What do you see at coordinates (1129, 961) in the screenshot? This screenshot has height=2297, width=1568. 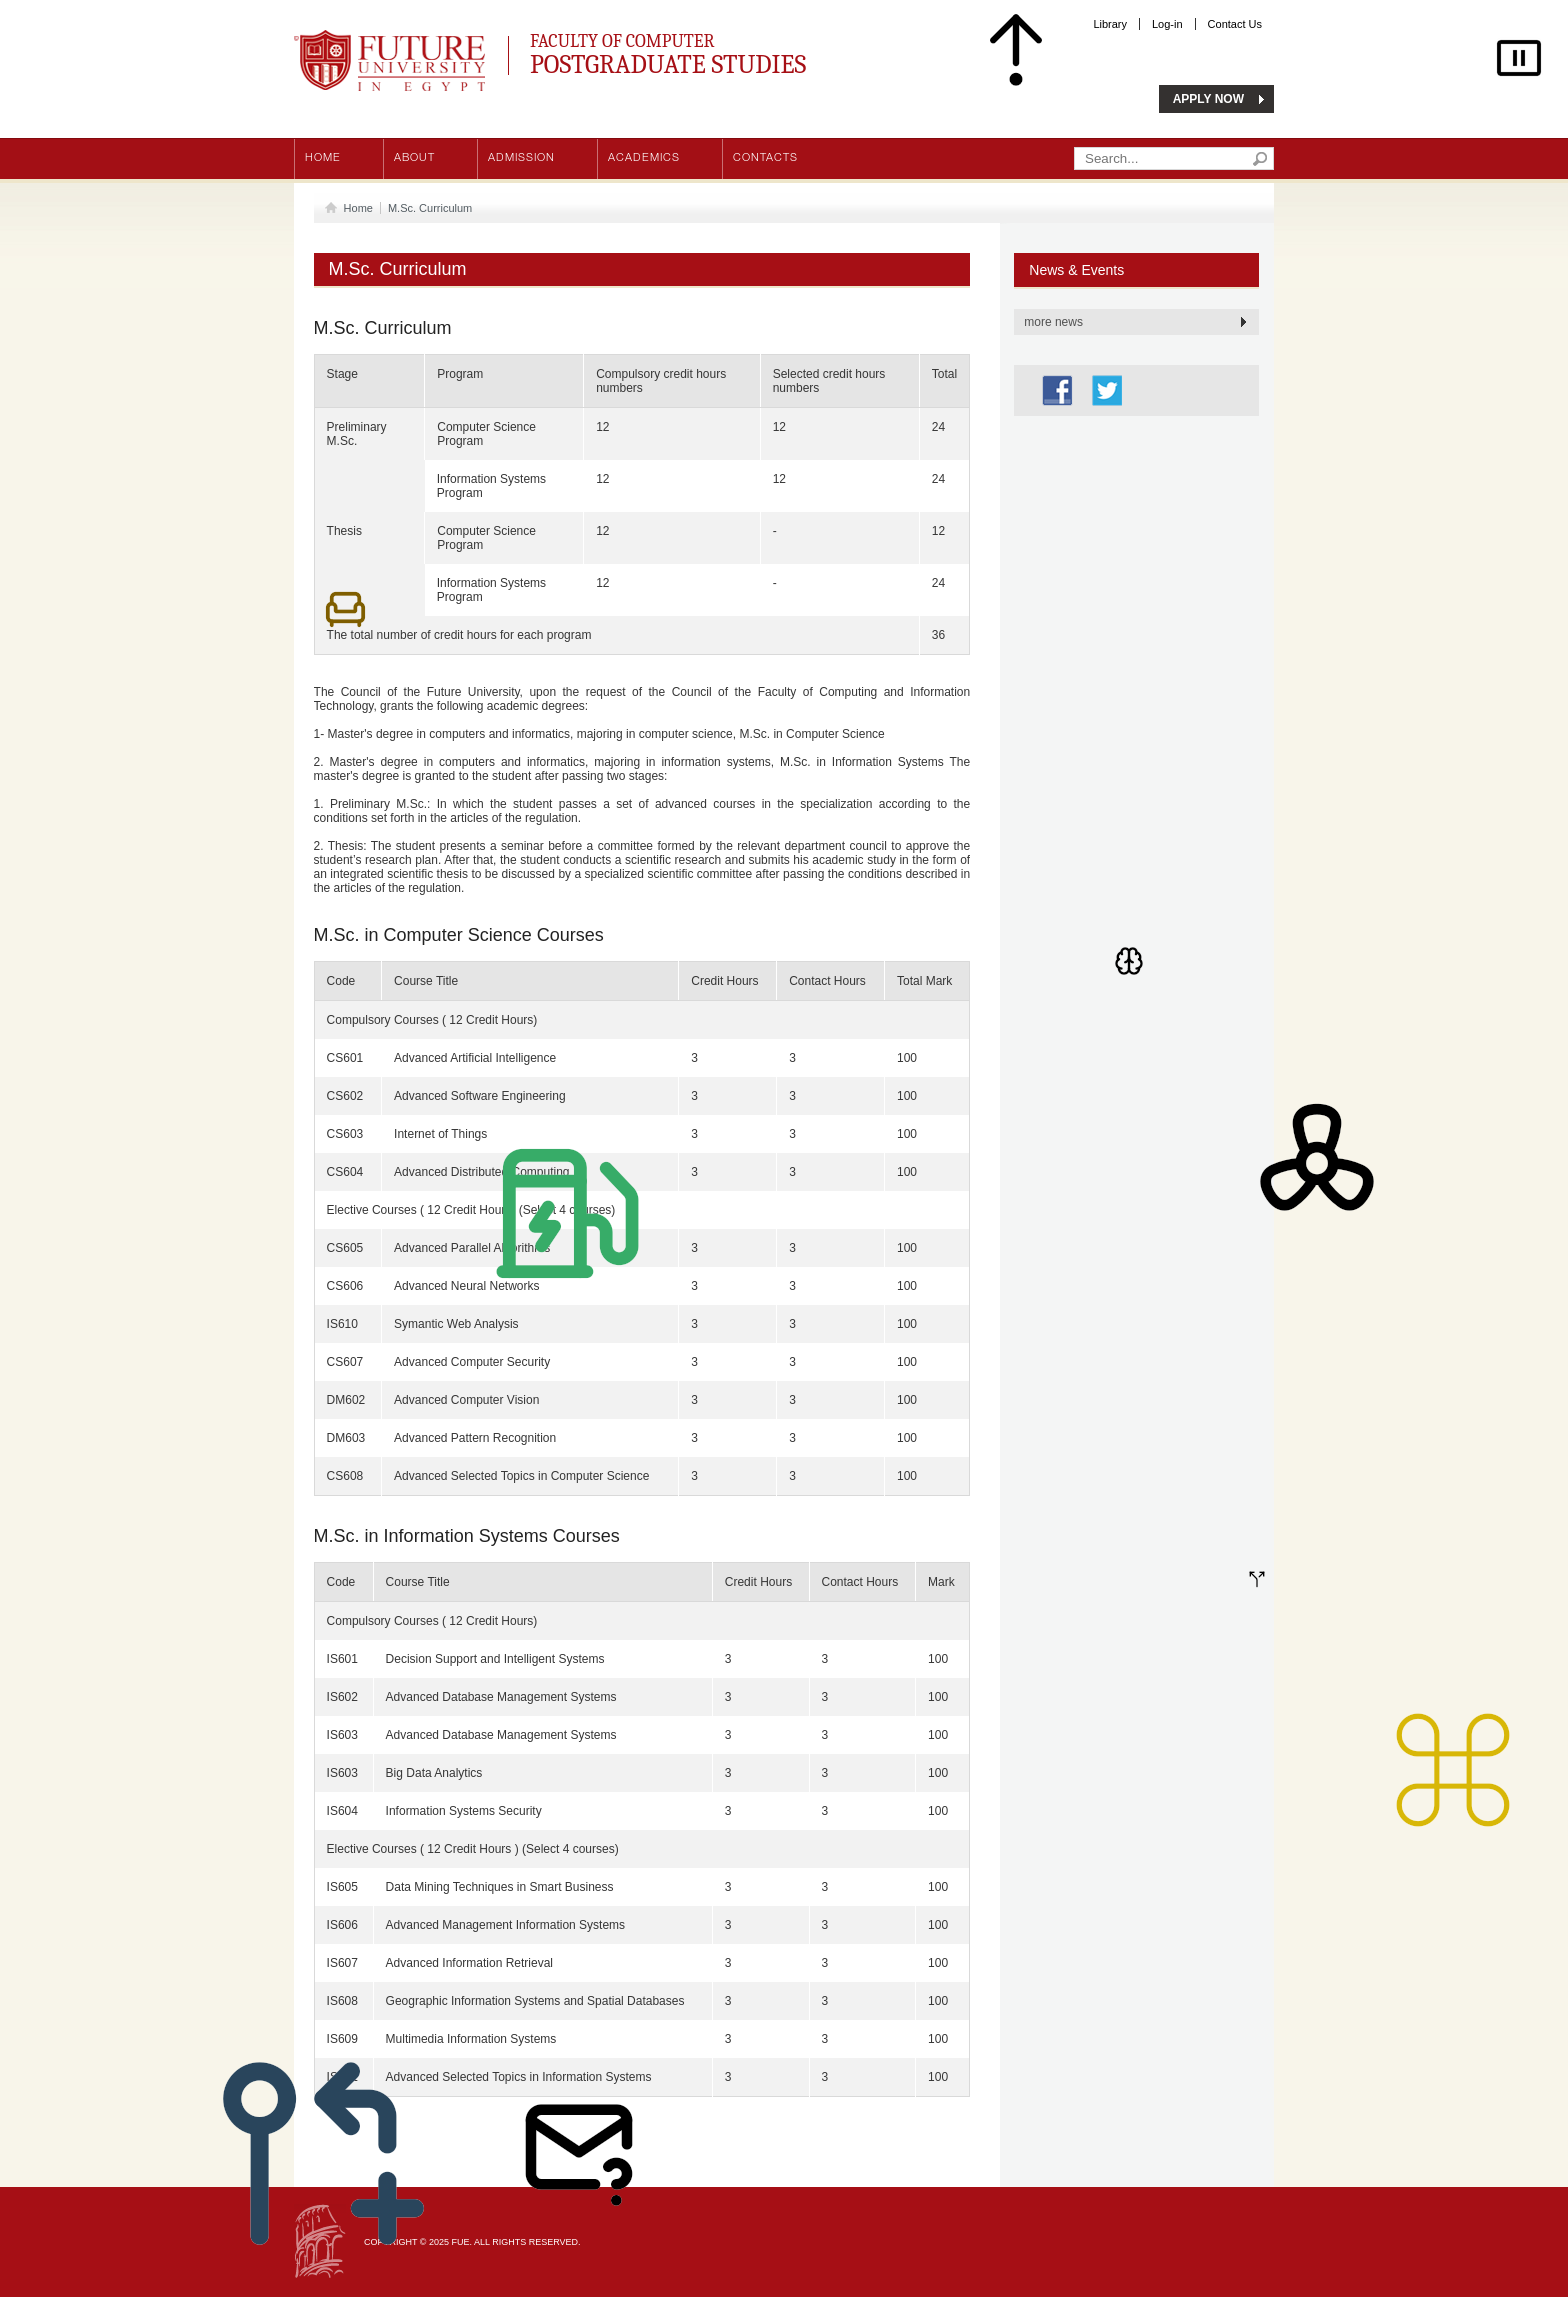 I see `access AI or smart features` at bounding box center [1129, 961].